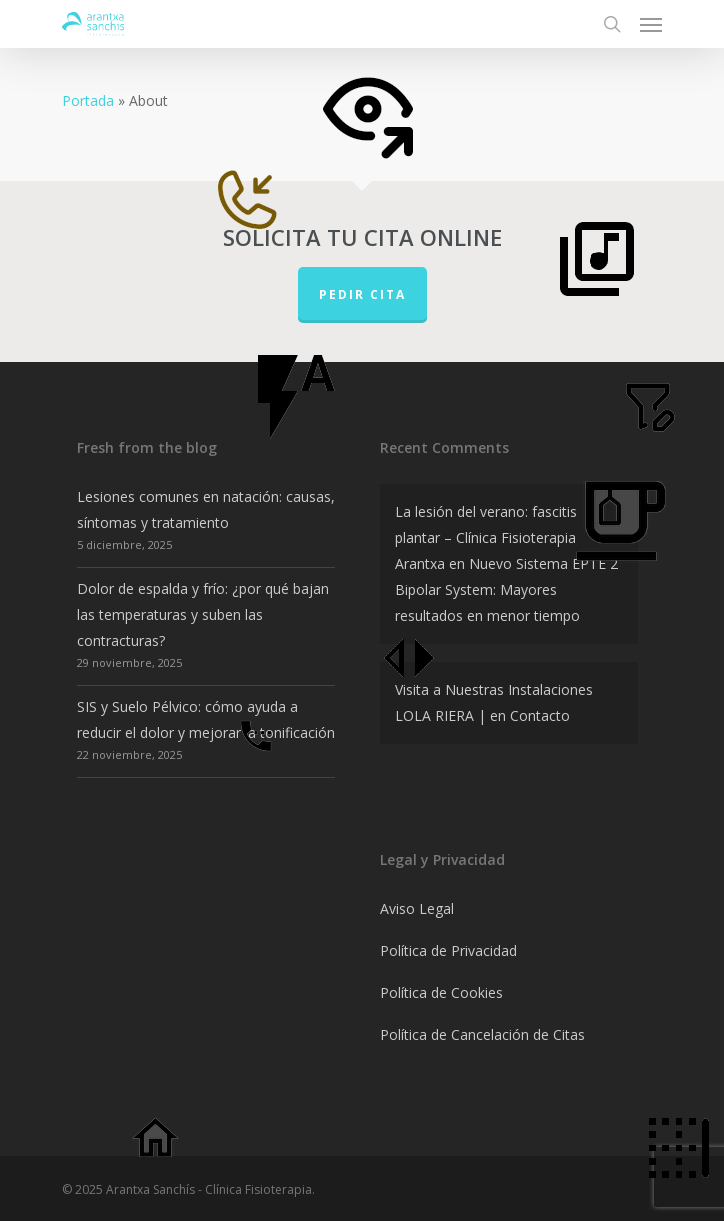 The height and width of the screenshot is (1221, 724). Describe the element at coordinates (294, 395) in the screenshot. I see `set camera flash to automatic mode` at that location.